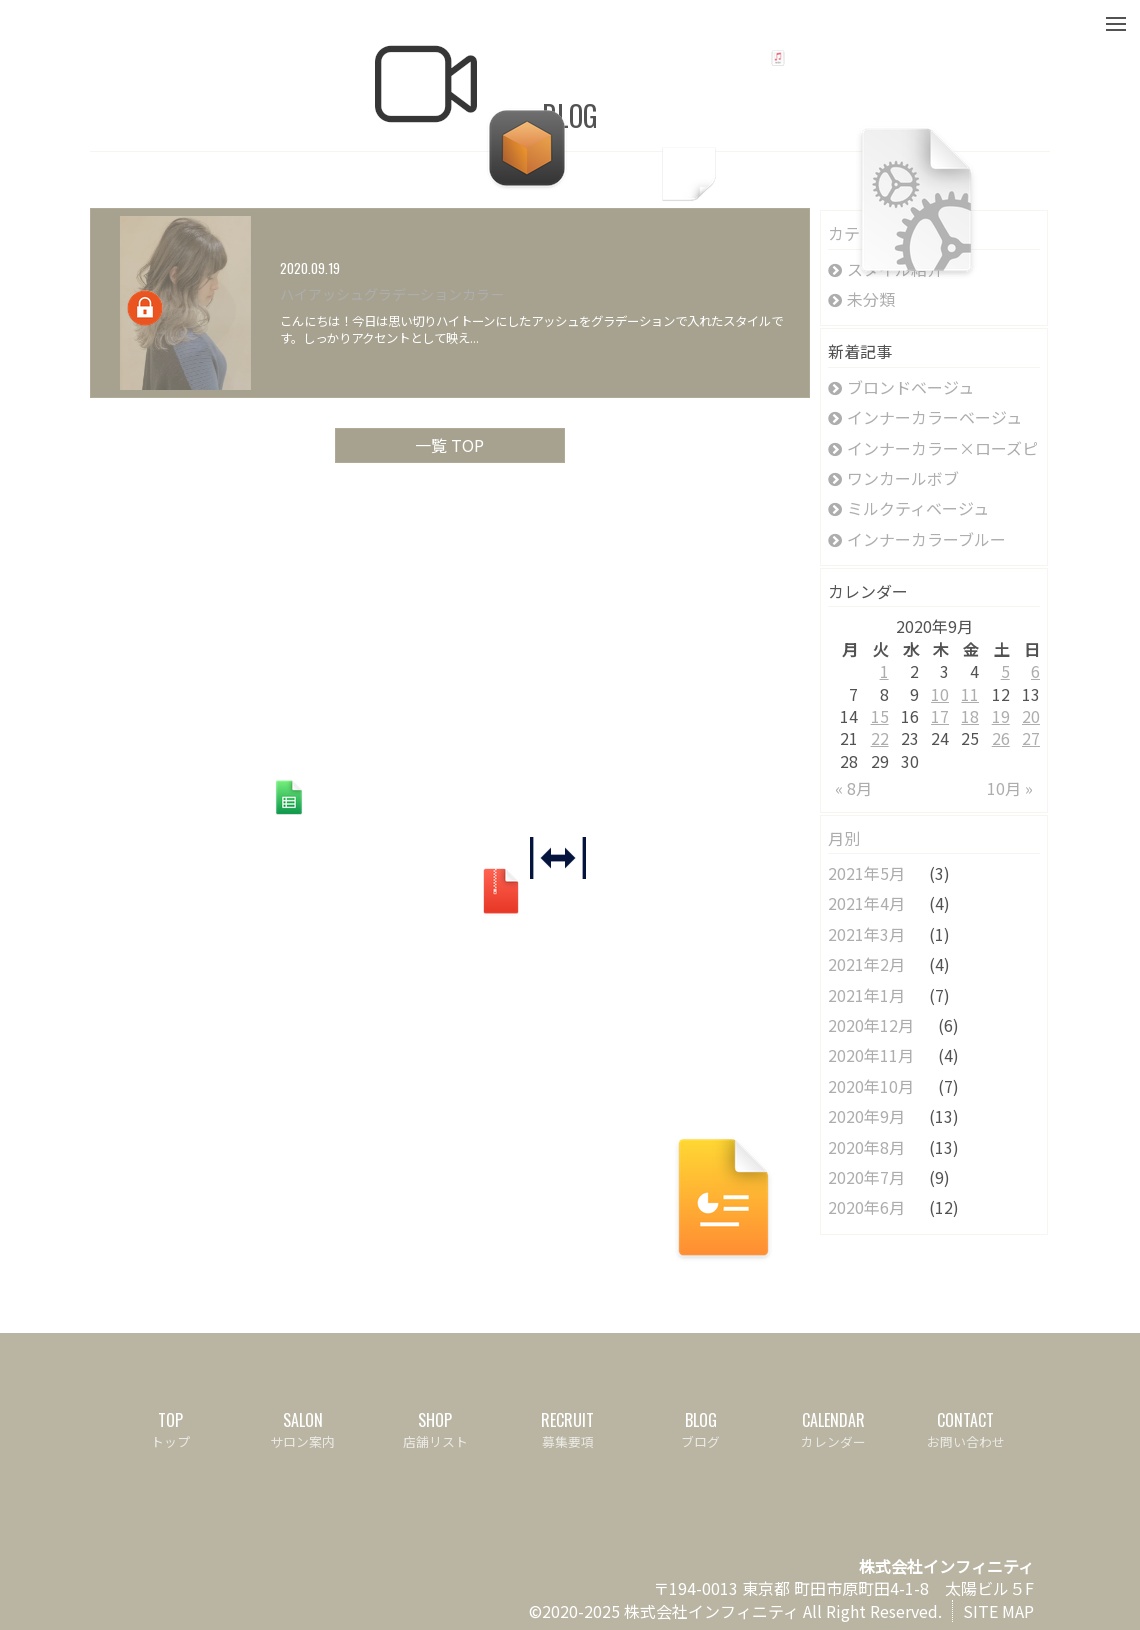 The image size is (1140, 1630). Describe the element at coordinates (558, 858) in the screenshot. I see `adjust spacing between elements` at that location.